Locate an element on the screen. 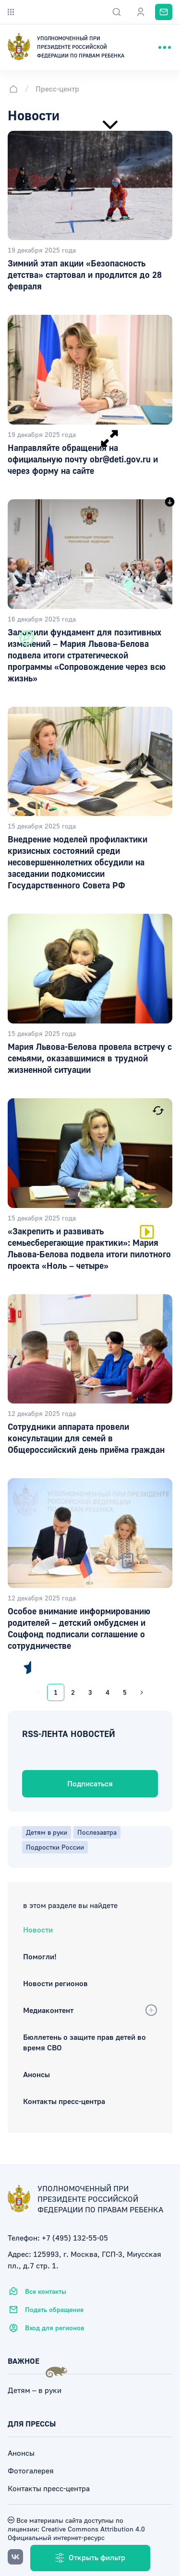  expand a dropdown menu or collapsed section is located at coordinates (110, 125).